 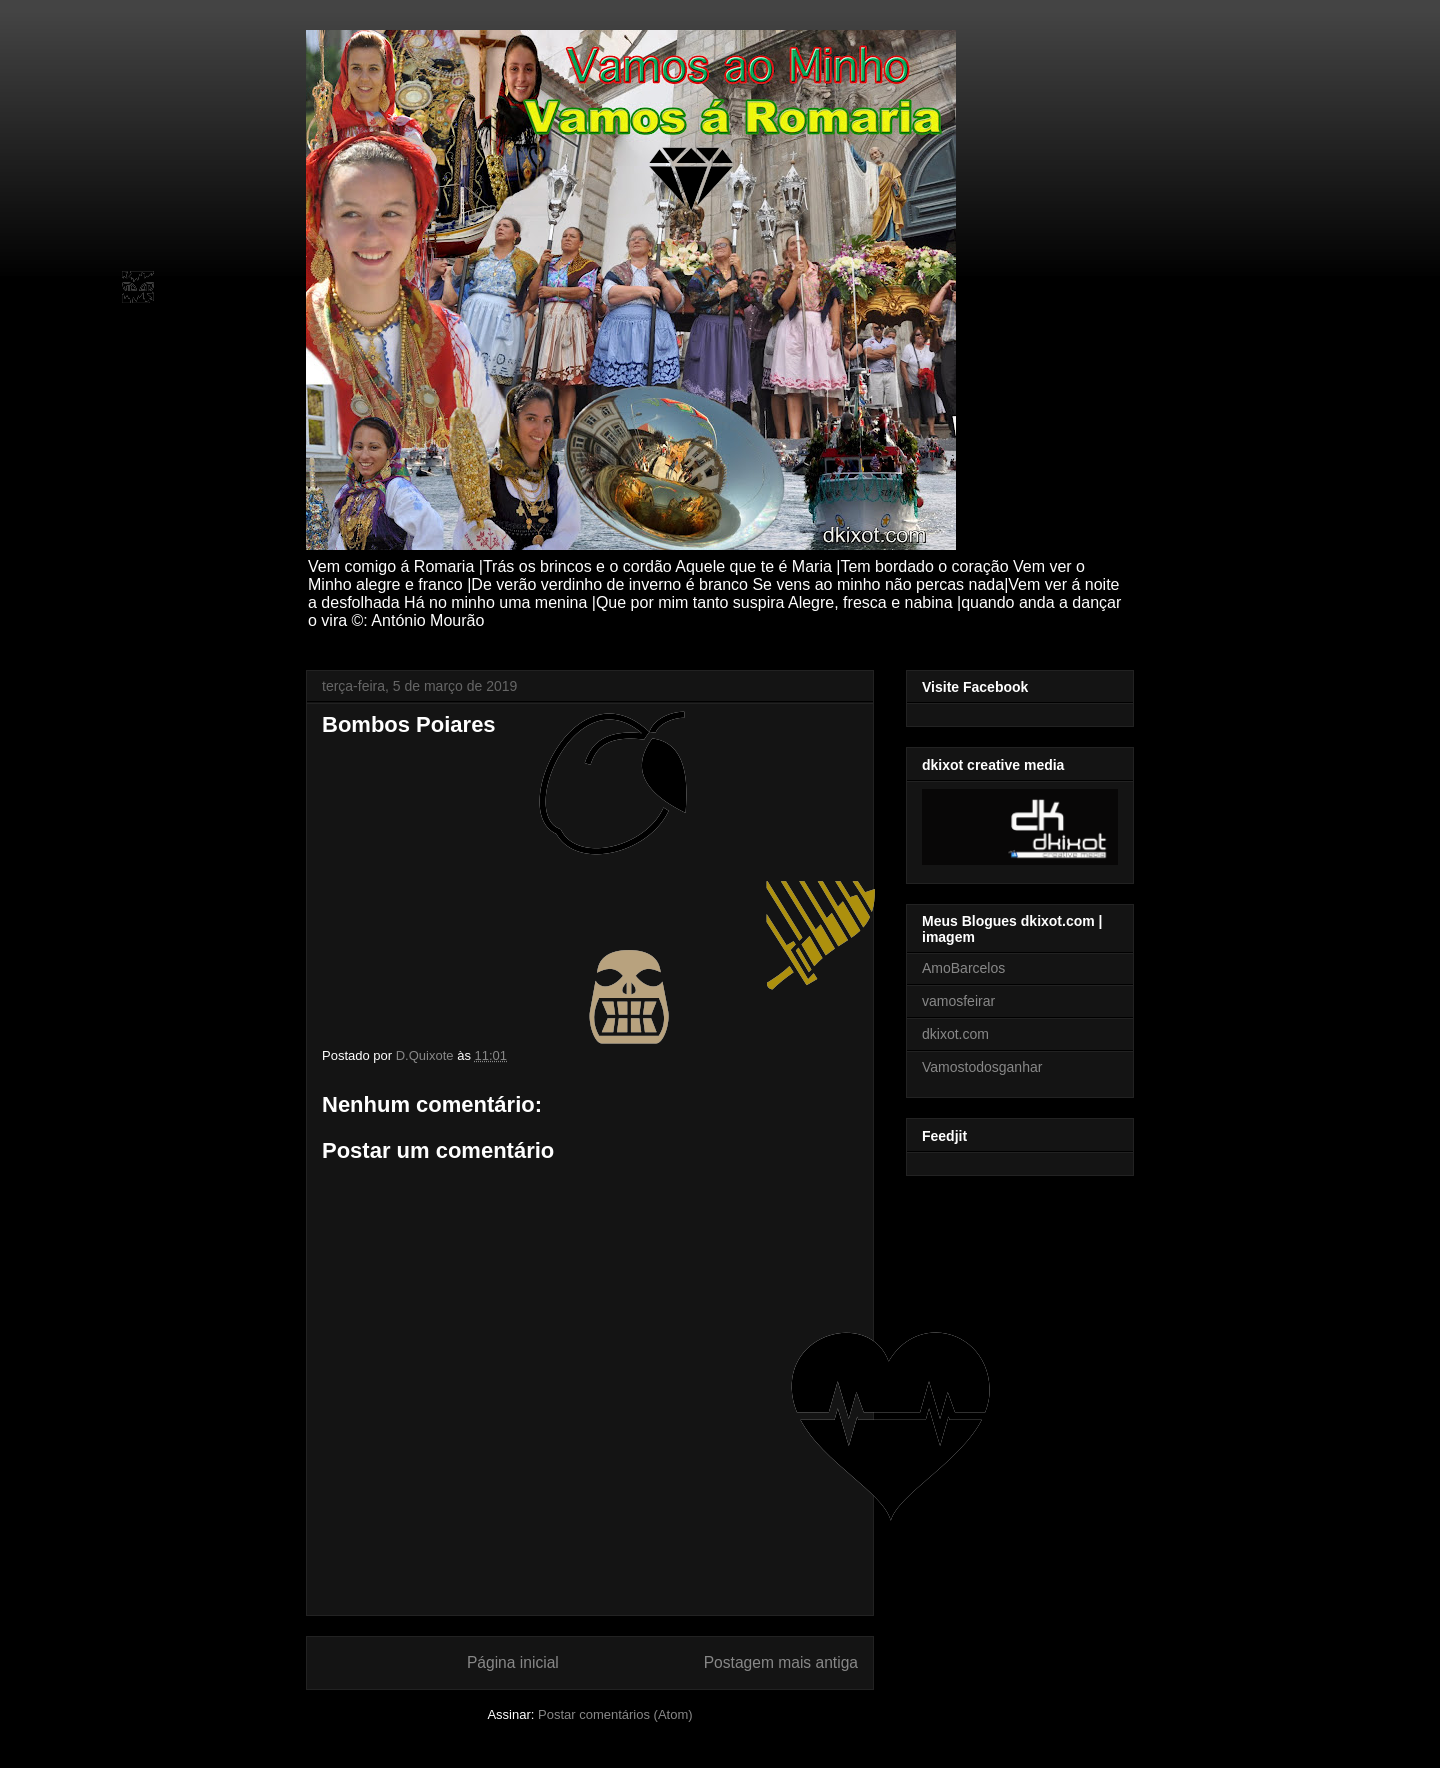 I want to click on toggle hidden or invisible mode, so click(x=138, y=287).